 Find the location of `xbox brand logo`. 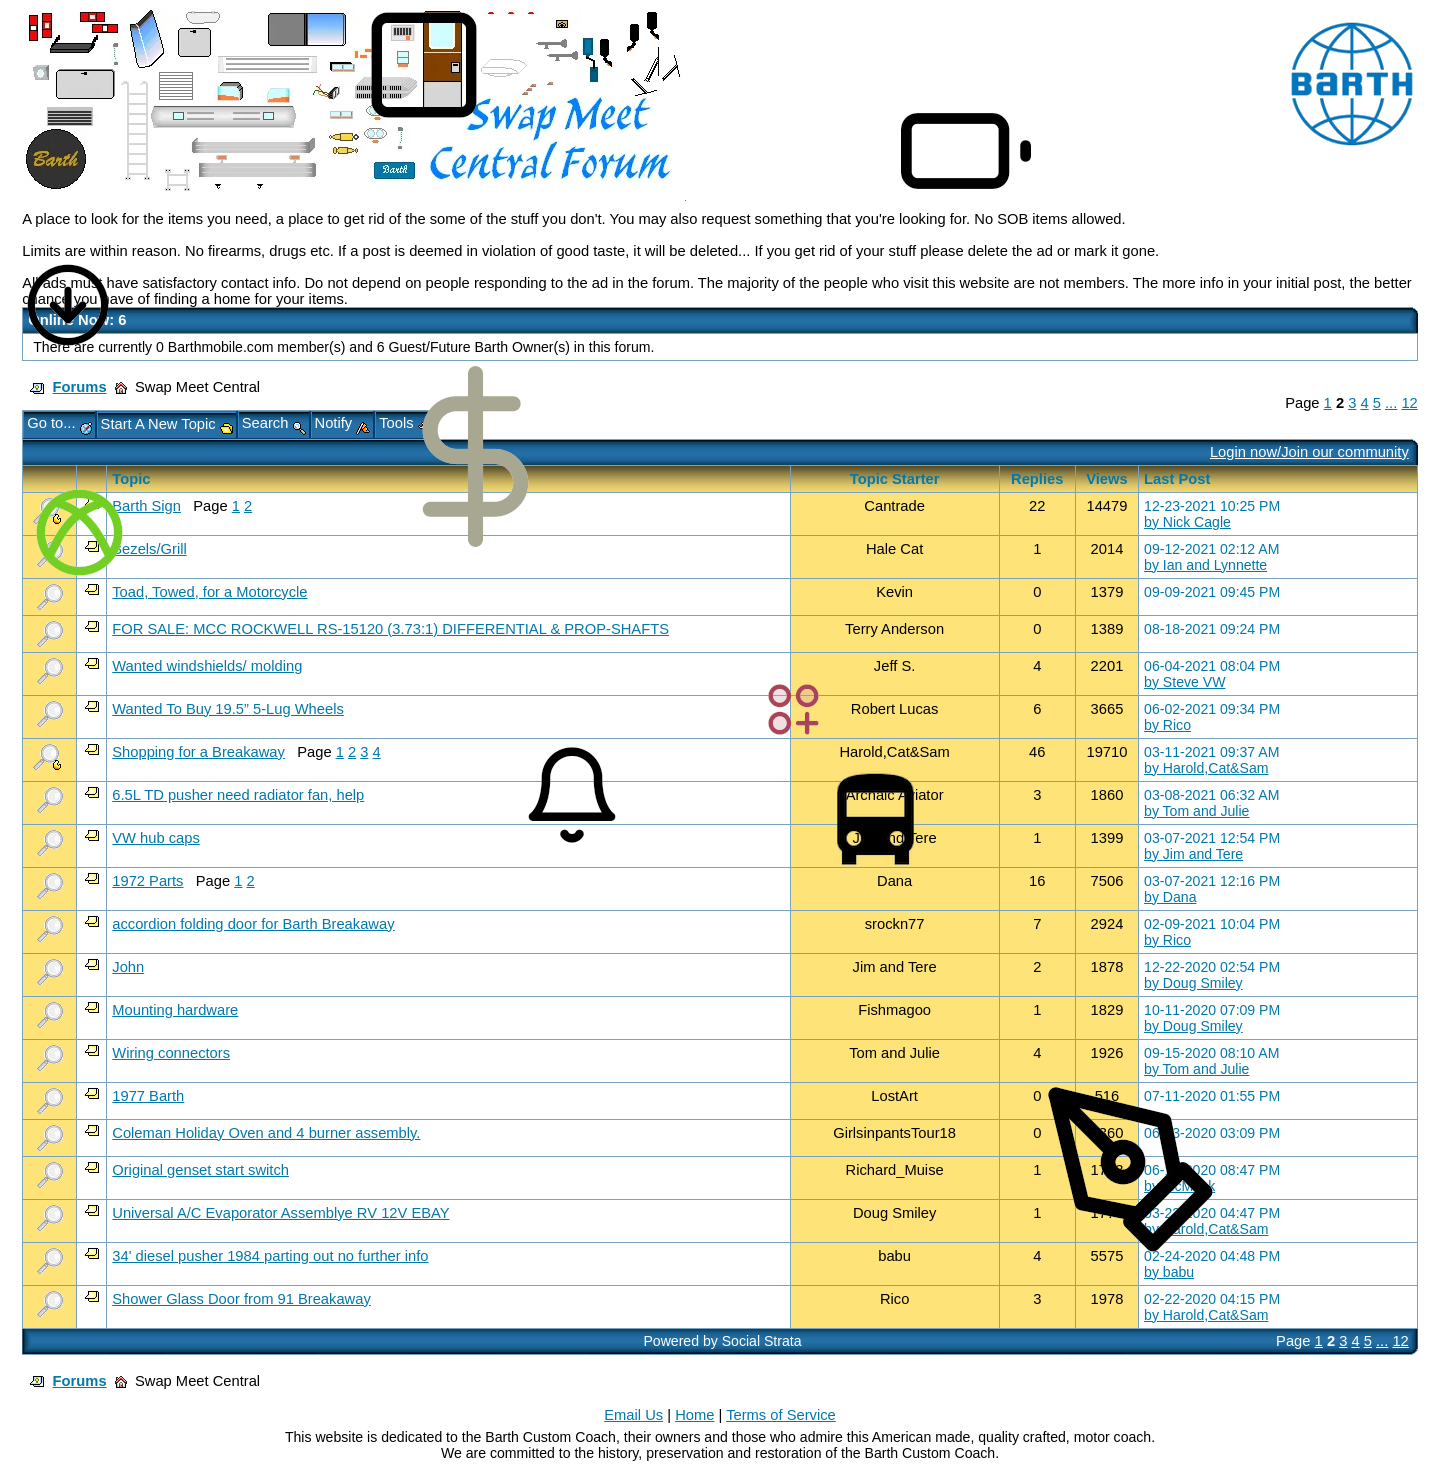

xbox brand logo is located at coordinates (79, 532).